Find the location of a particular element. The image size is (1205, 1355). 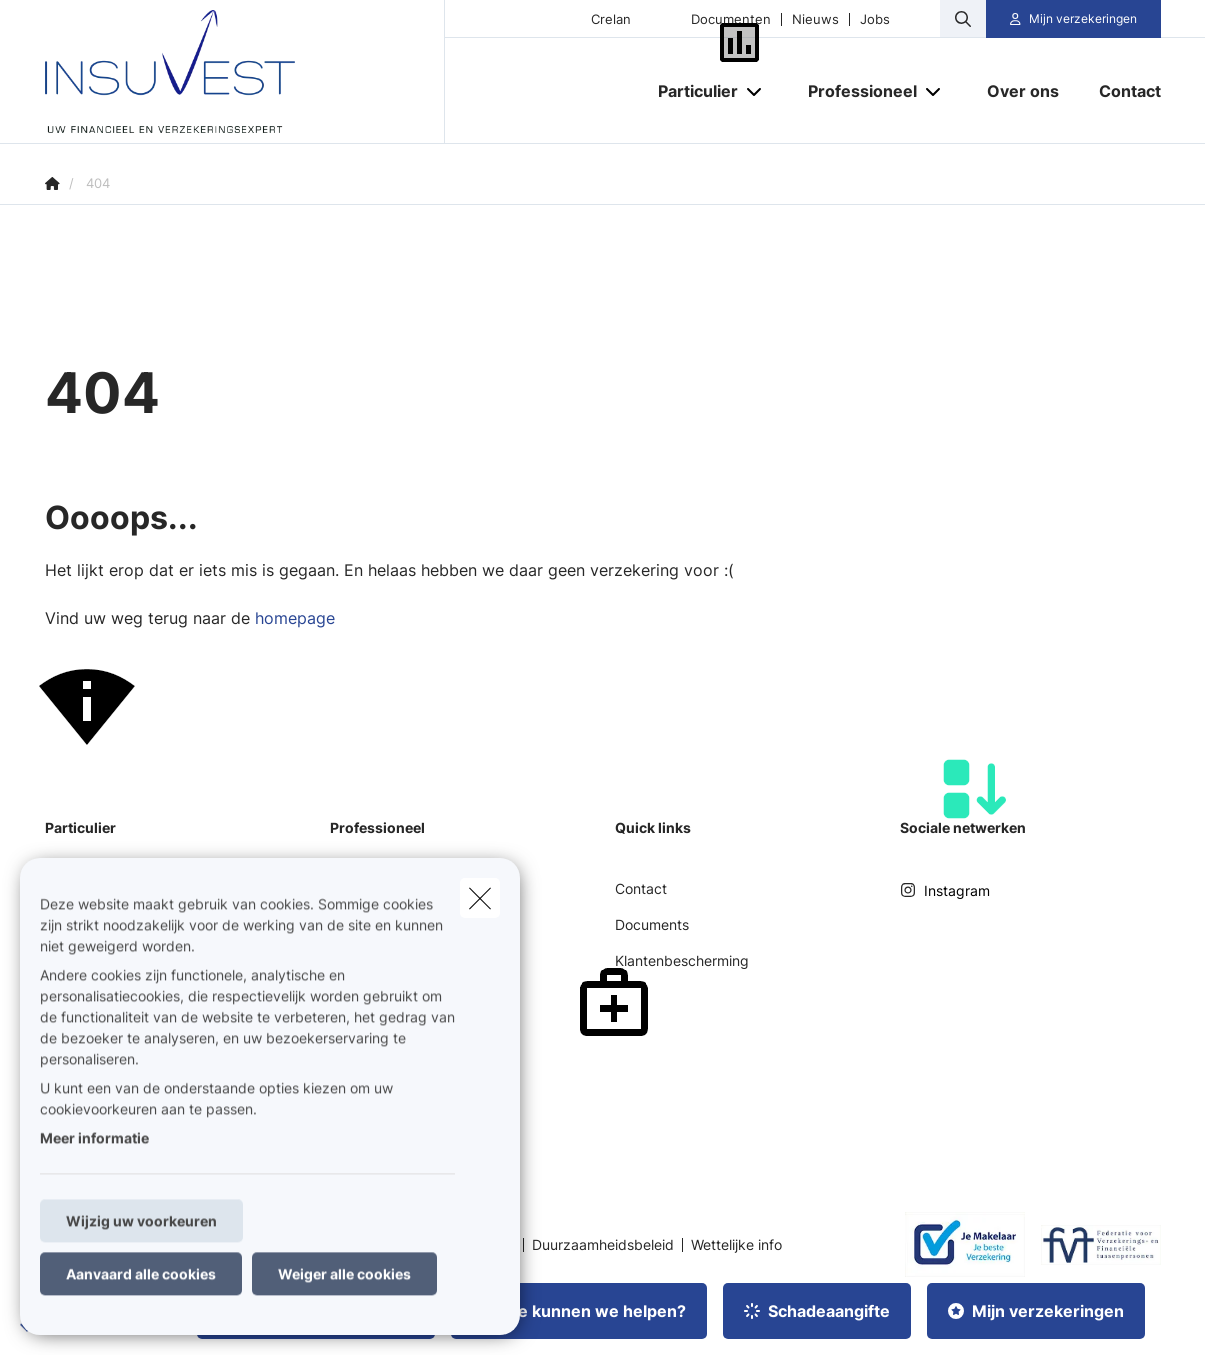

access medical or health services is located at coordinates (614, 1002).